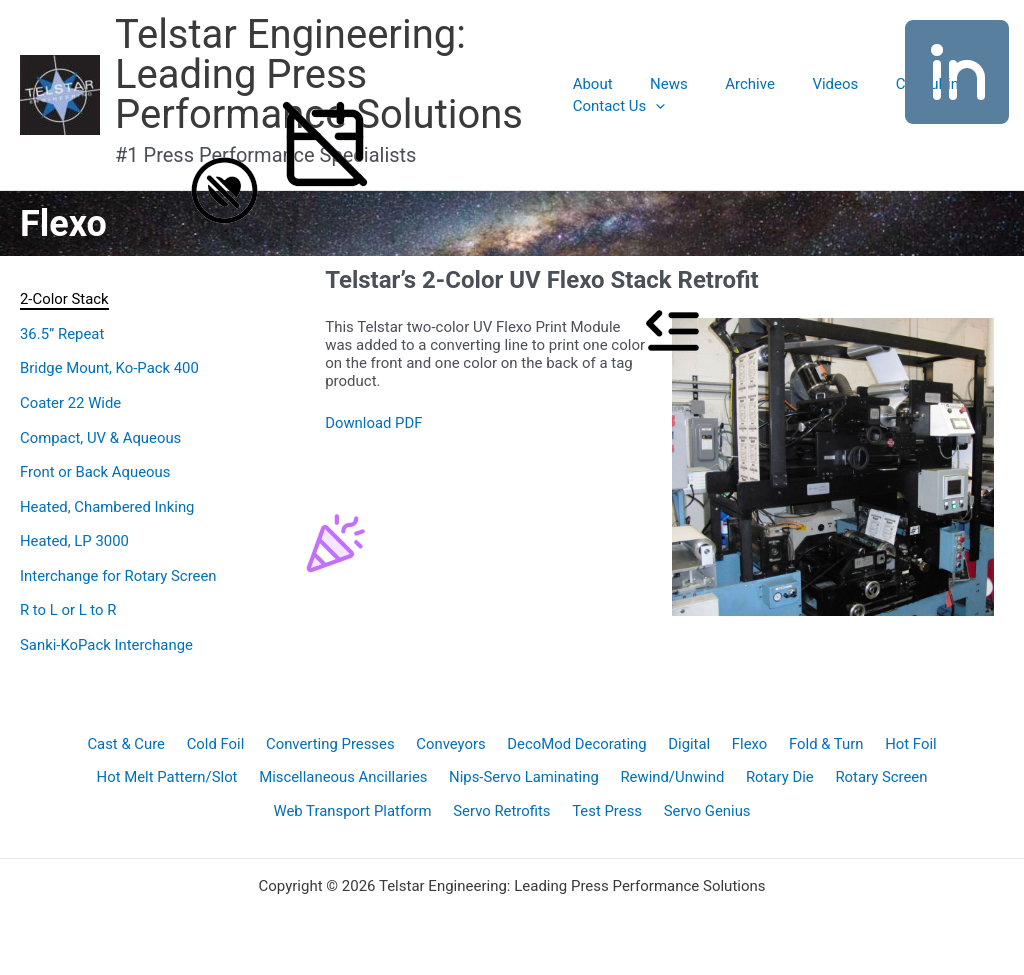  What do you see at coordinates (332, 546) in the screenshot?
I see `indicates a celebration or achievement` at bounding box center [332, 546].